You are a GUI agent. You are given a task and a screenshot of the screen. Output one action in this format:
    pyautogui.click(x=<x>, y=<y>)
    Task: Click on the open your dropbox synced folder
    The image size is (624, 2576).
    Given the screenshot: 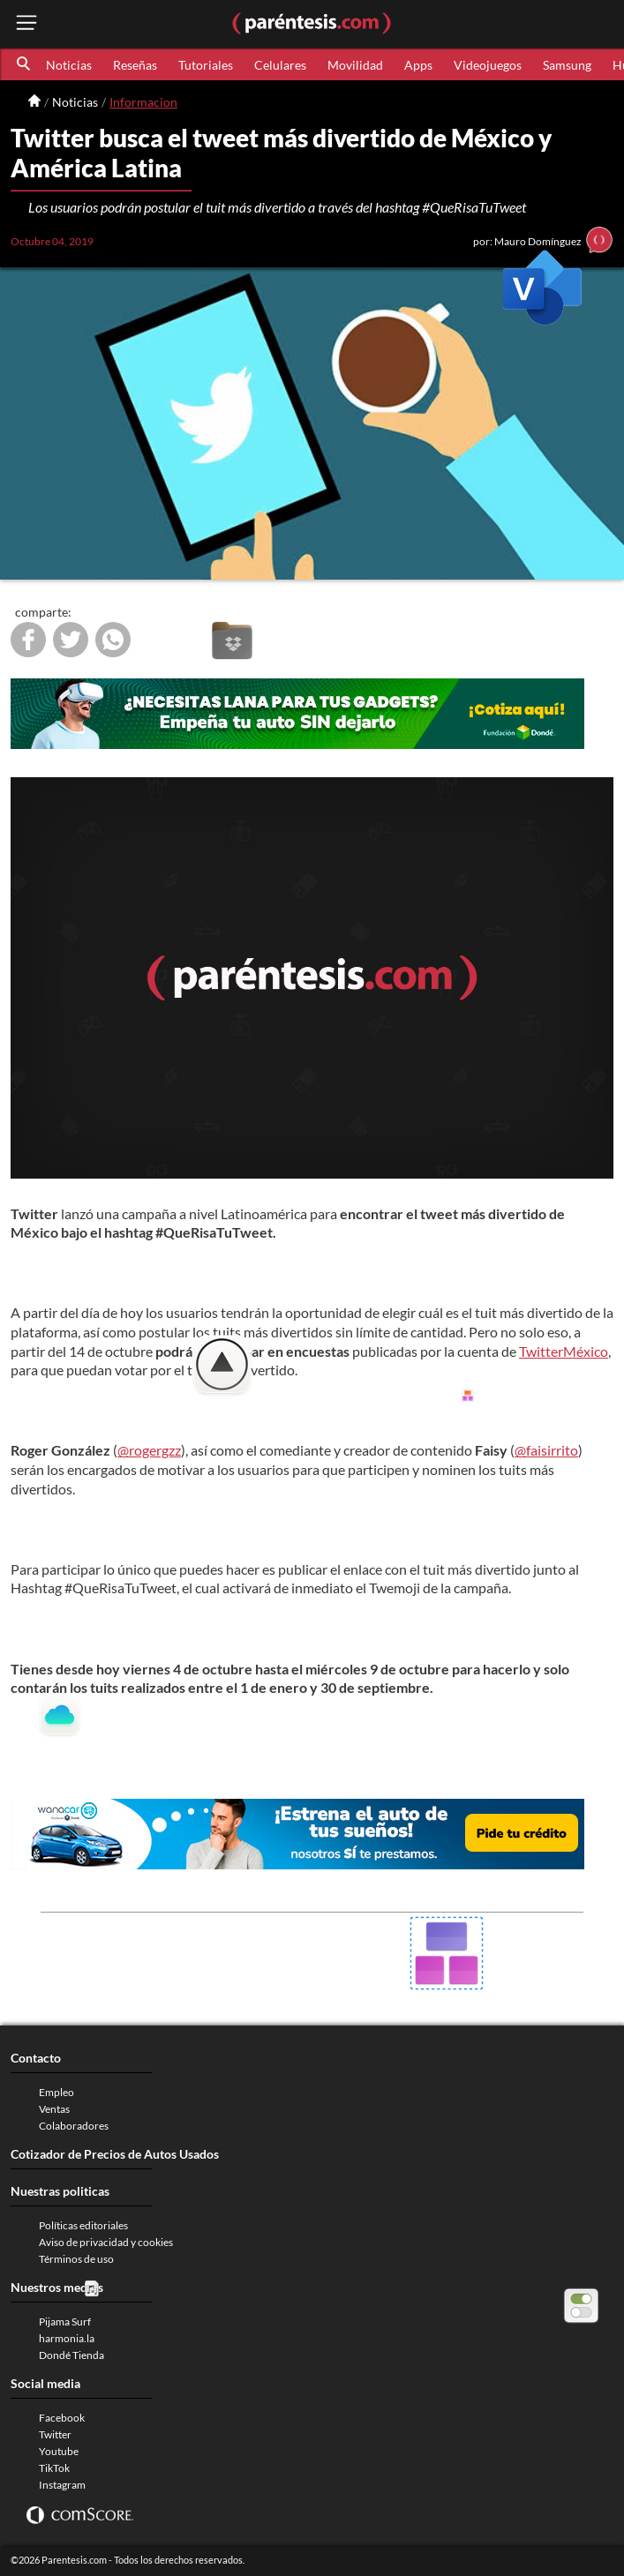 What is the action you would take?
    pyautogui.click(x=232, y=640)
    